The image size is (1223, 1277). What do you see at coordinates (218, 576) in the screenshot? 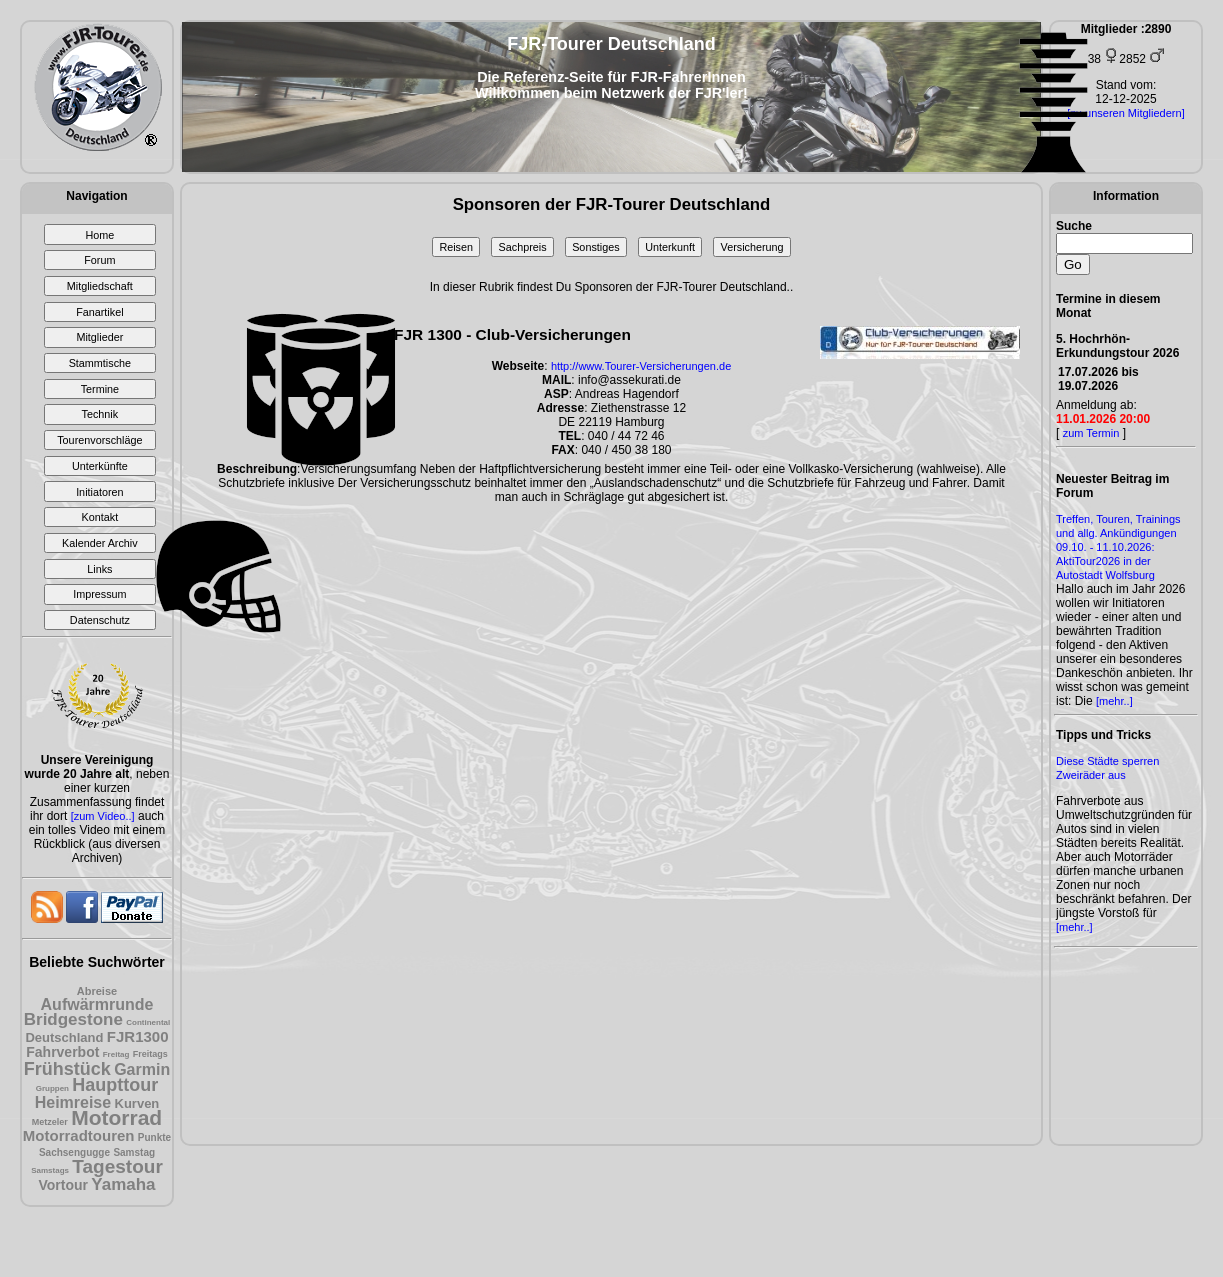
I see `access american football content or games` at bounding box center [218, 576].